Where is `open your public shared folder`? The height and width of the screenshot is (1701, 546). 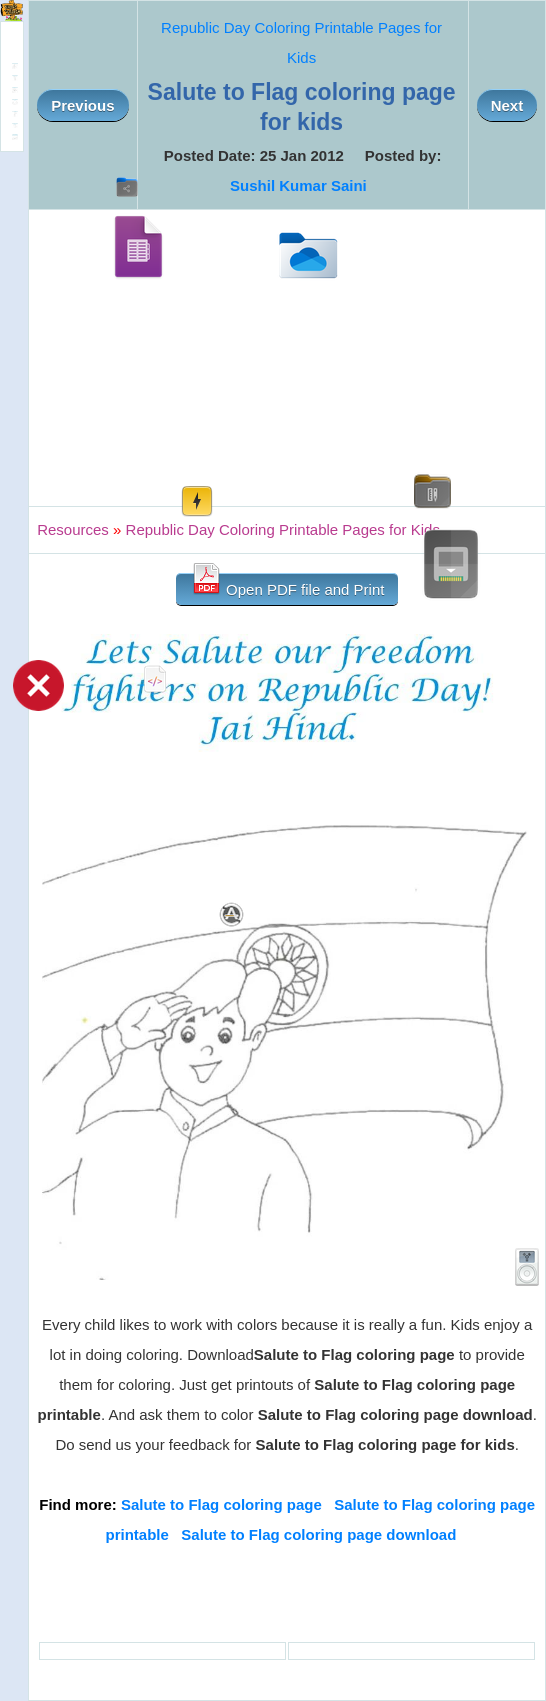 open your public shared folder is located at coordinates (127, 187).